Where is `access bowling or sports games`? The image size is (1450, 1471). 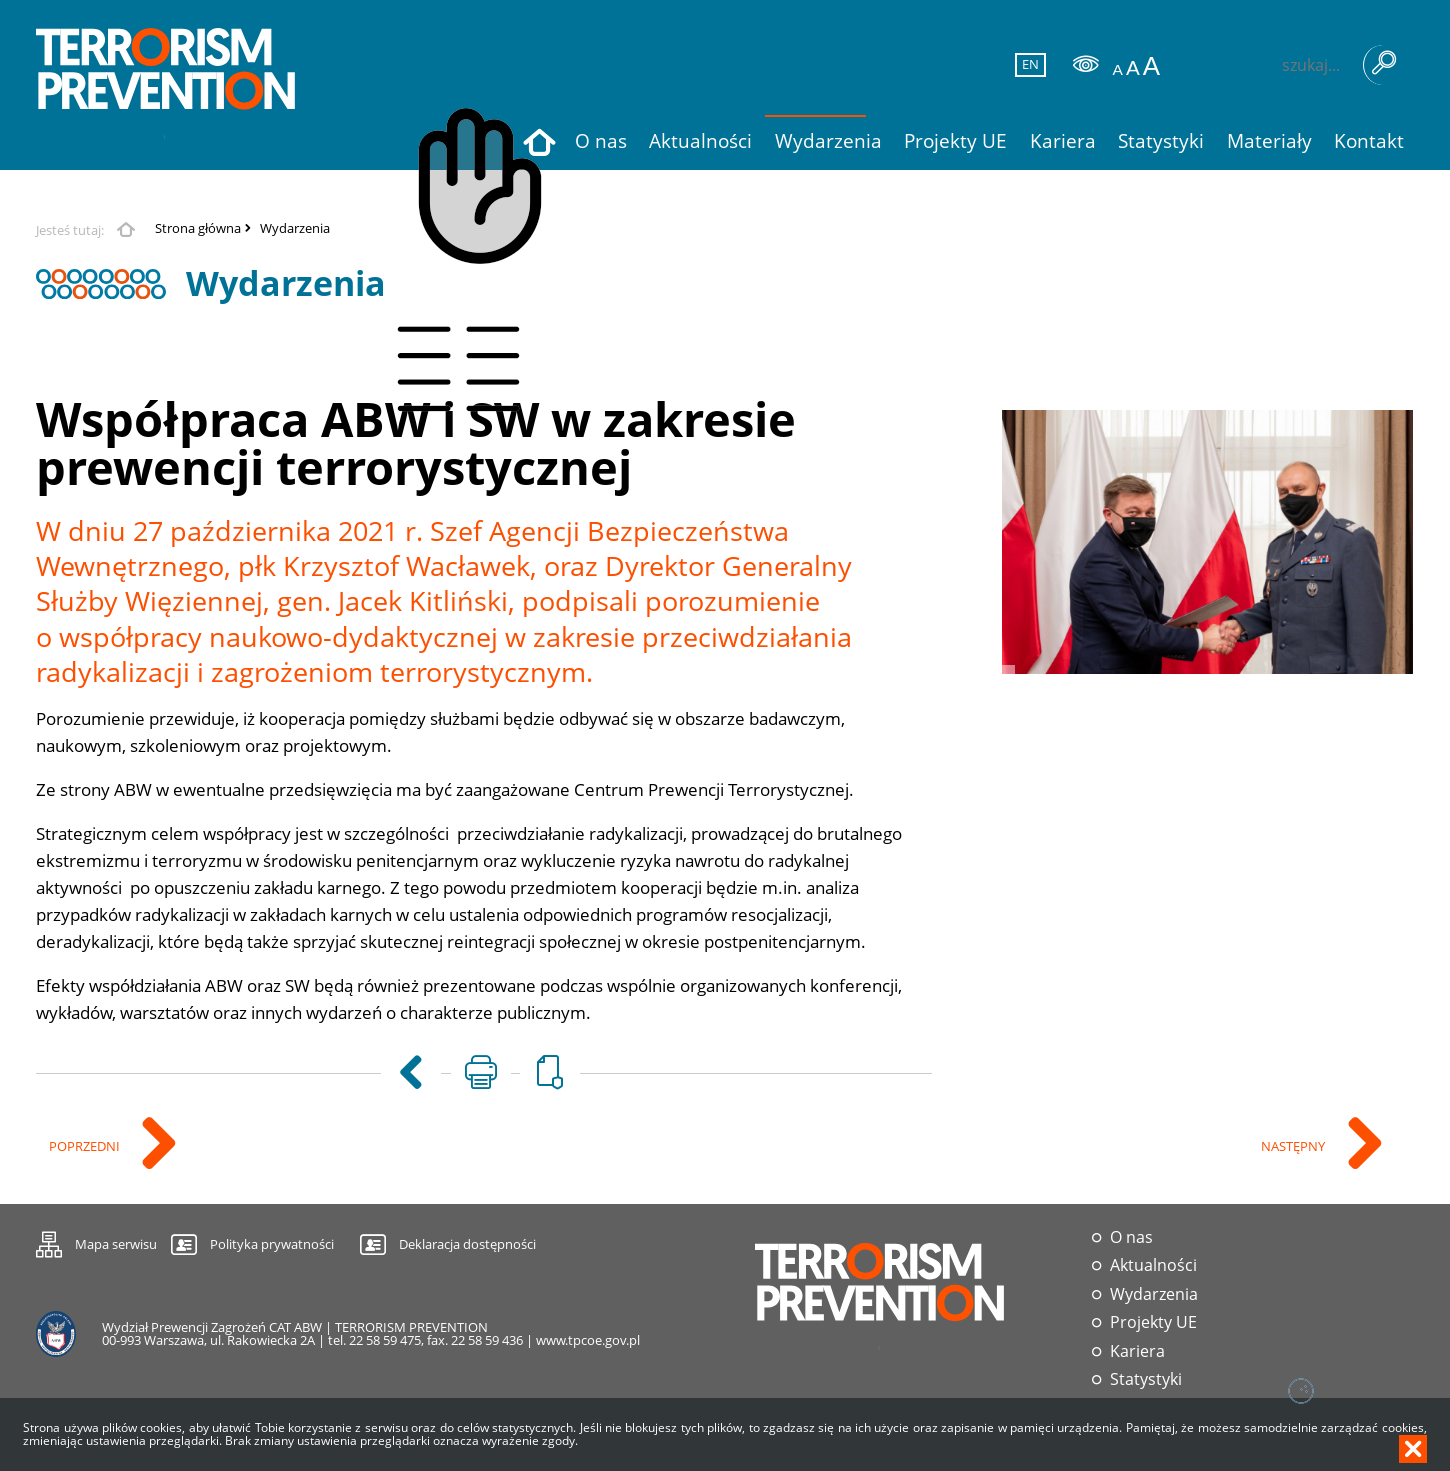 access bowling or sports games is located at coordinates (1301, 1391).